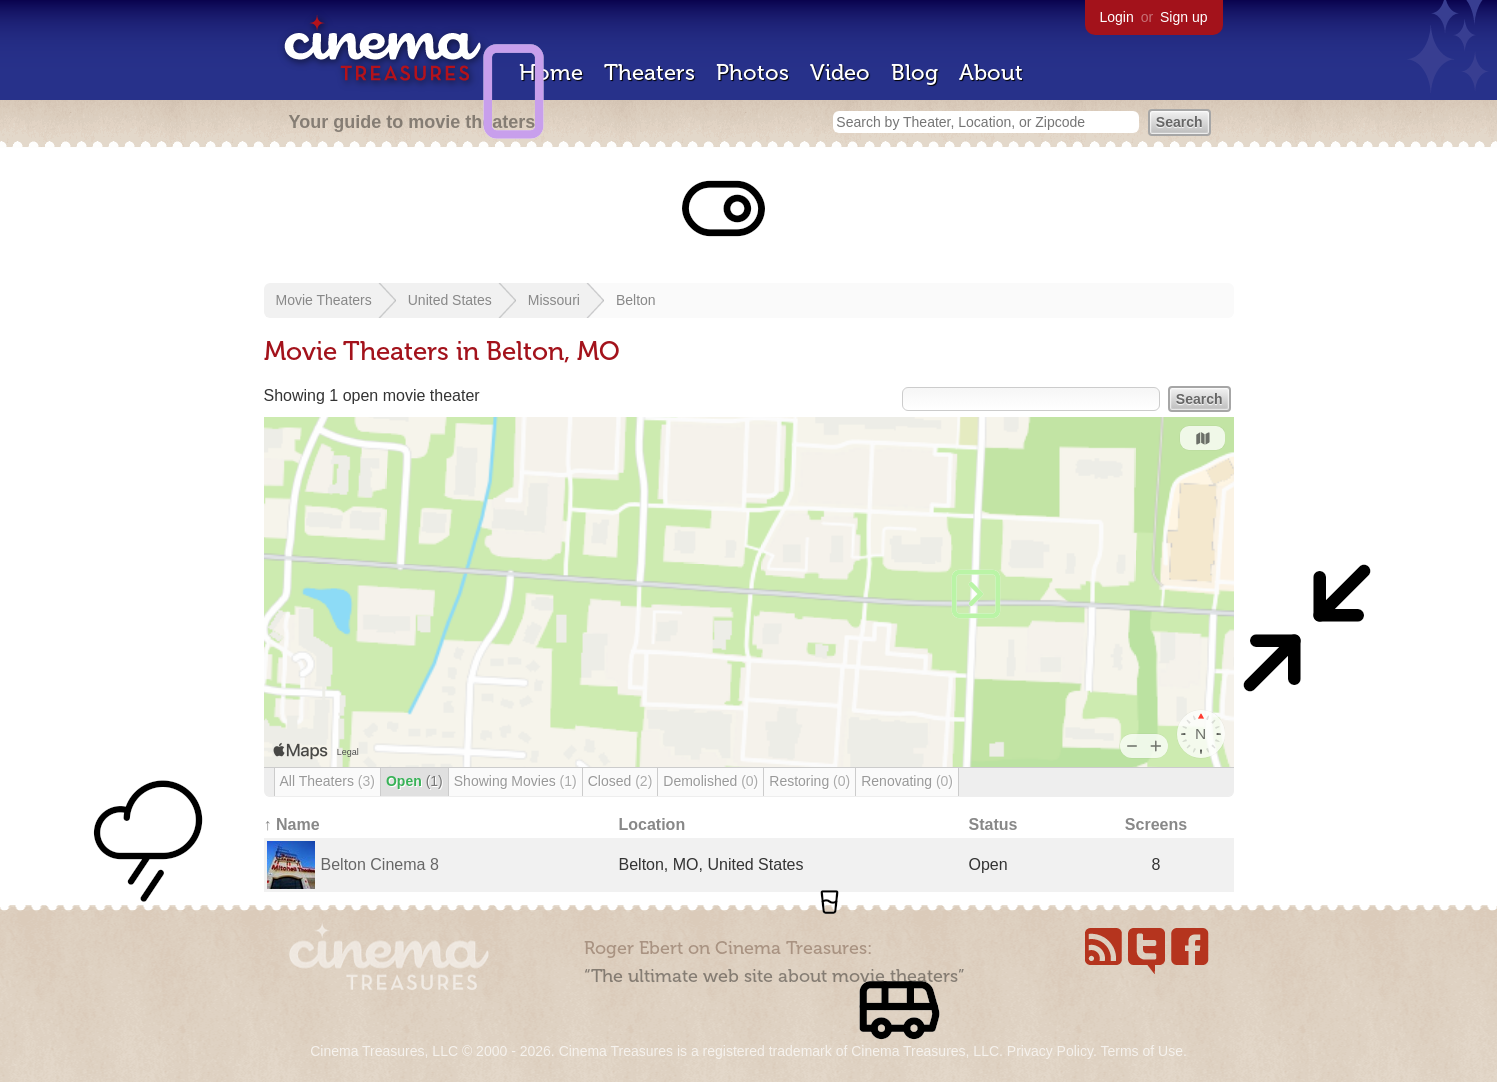 This screenshot has height=1082, width=1497. What do you see at coordinates (148, 839) in the screenshot?
I see `indicates rainy weather conditions` at bounding box center [148, 839].